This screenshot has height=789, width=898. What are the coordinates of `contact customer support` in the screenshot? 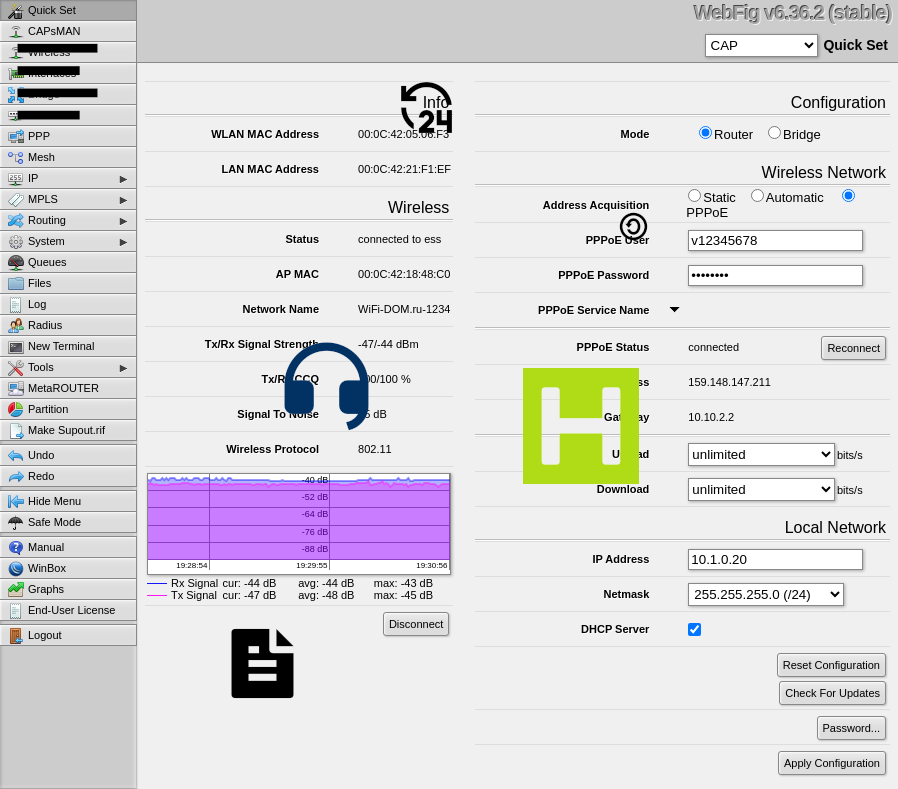 It's located at (326, 384).